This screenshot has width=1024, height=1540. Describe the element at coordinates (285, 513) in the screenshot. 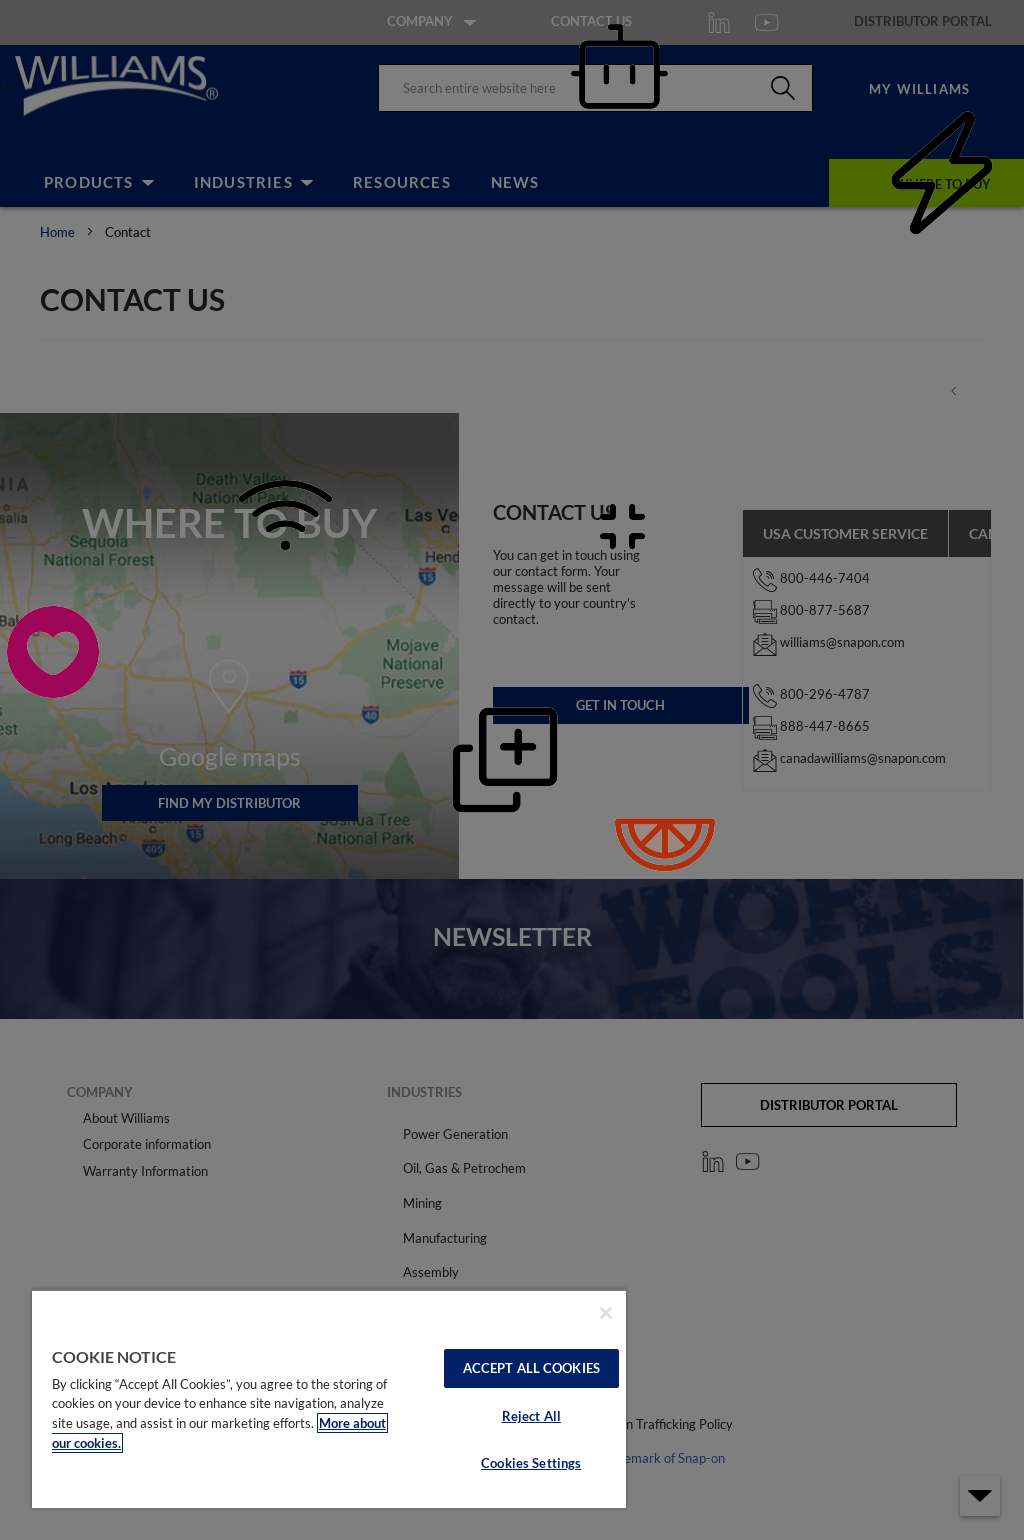

I see `indicates strong wifi connection` at that location.